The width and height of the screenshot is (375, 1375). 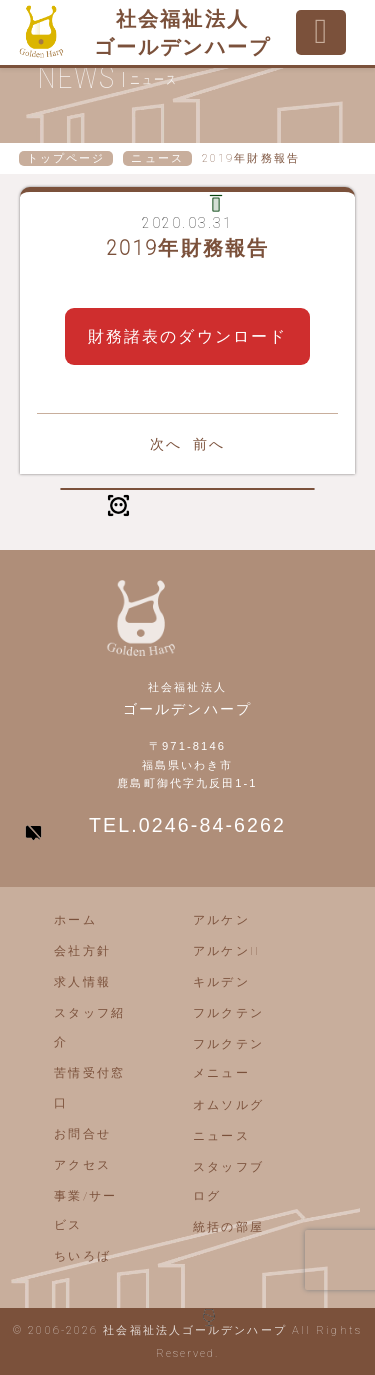 What do you see at coordinates (118, 505) in the screenshot?
I see `scan face to unlock or authenticate` at bounding box center [118, 505].